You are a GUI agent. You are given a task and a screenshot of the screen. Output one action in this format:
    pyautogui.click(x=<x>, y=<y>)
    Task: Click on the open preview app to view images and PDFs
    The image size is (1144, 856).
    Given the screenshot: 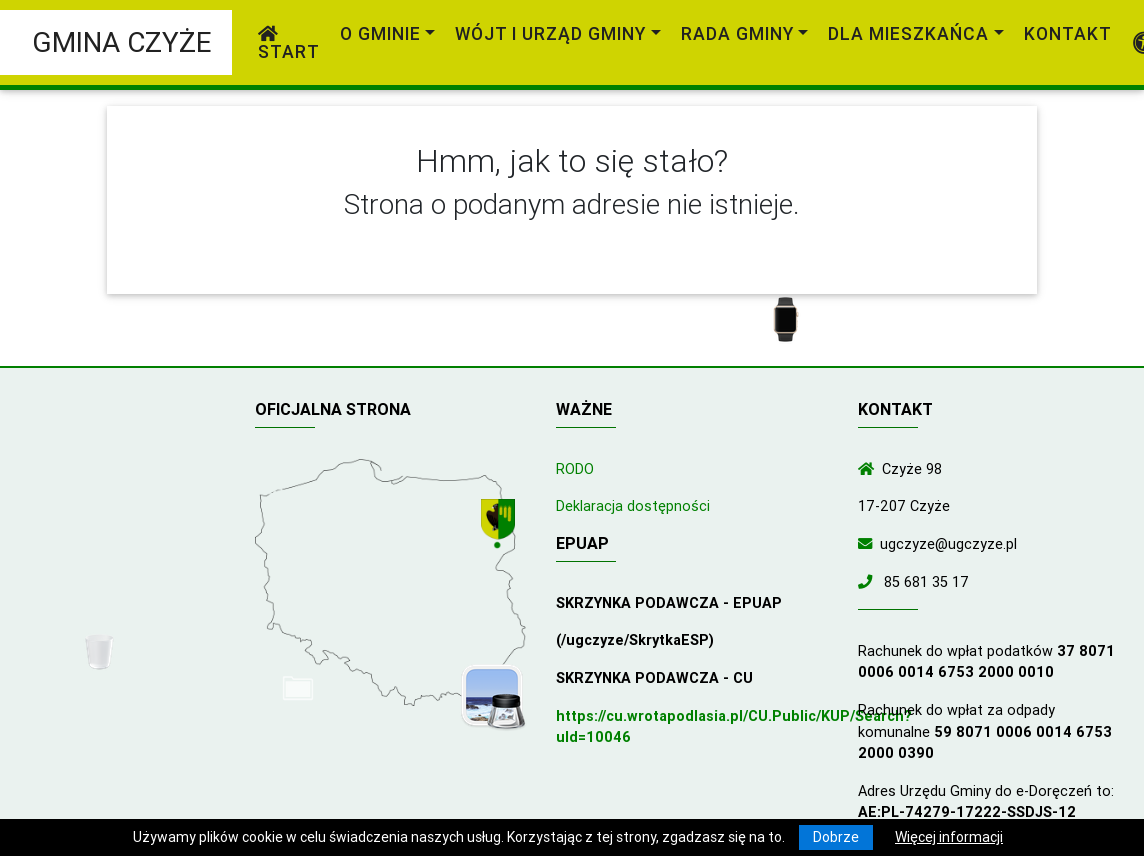 What is the action you would take?
    pyautogui.click(x=492, y=695)
    